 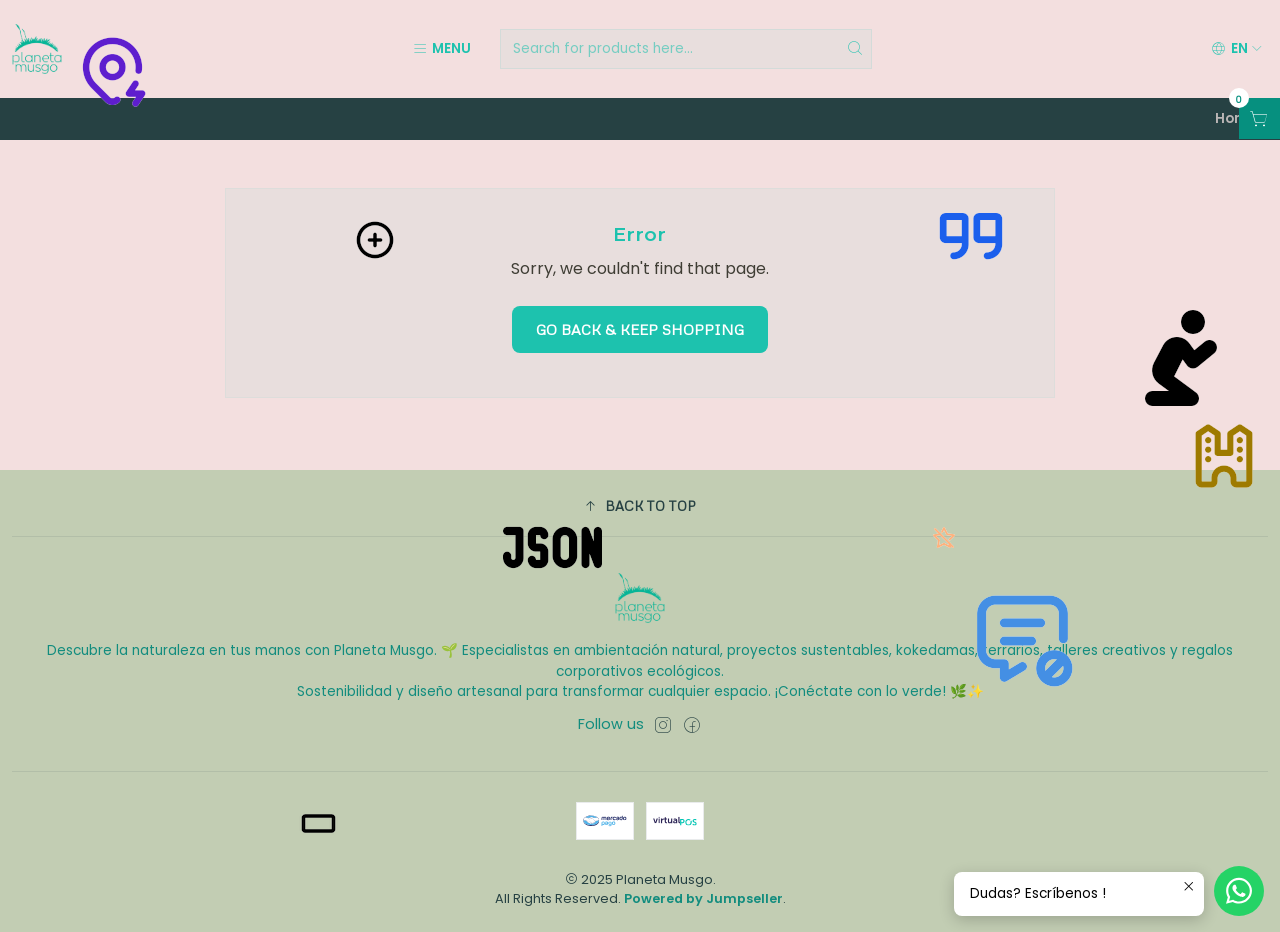 I want to click on add a new item, so click(x=375, y=240).